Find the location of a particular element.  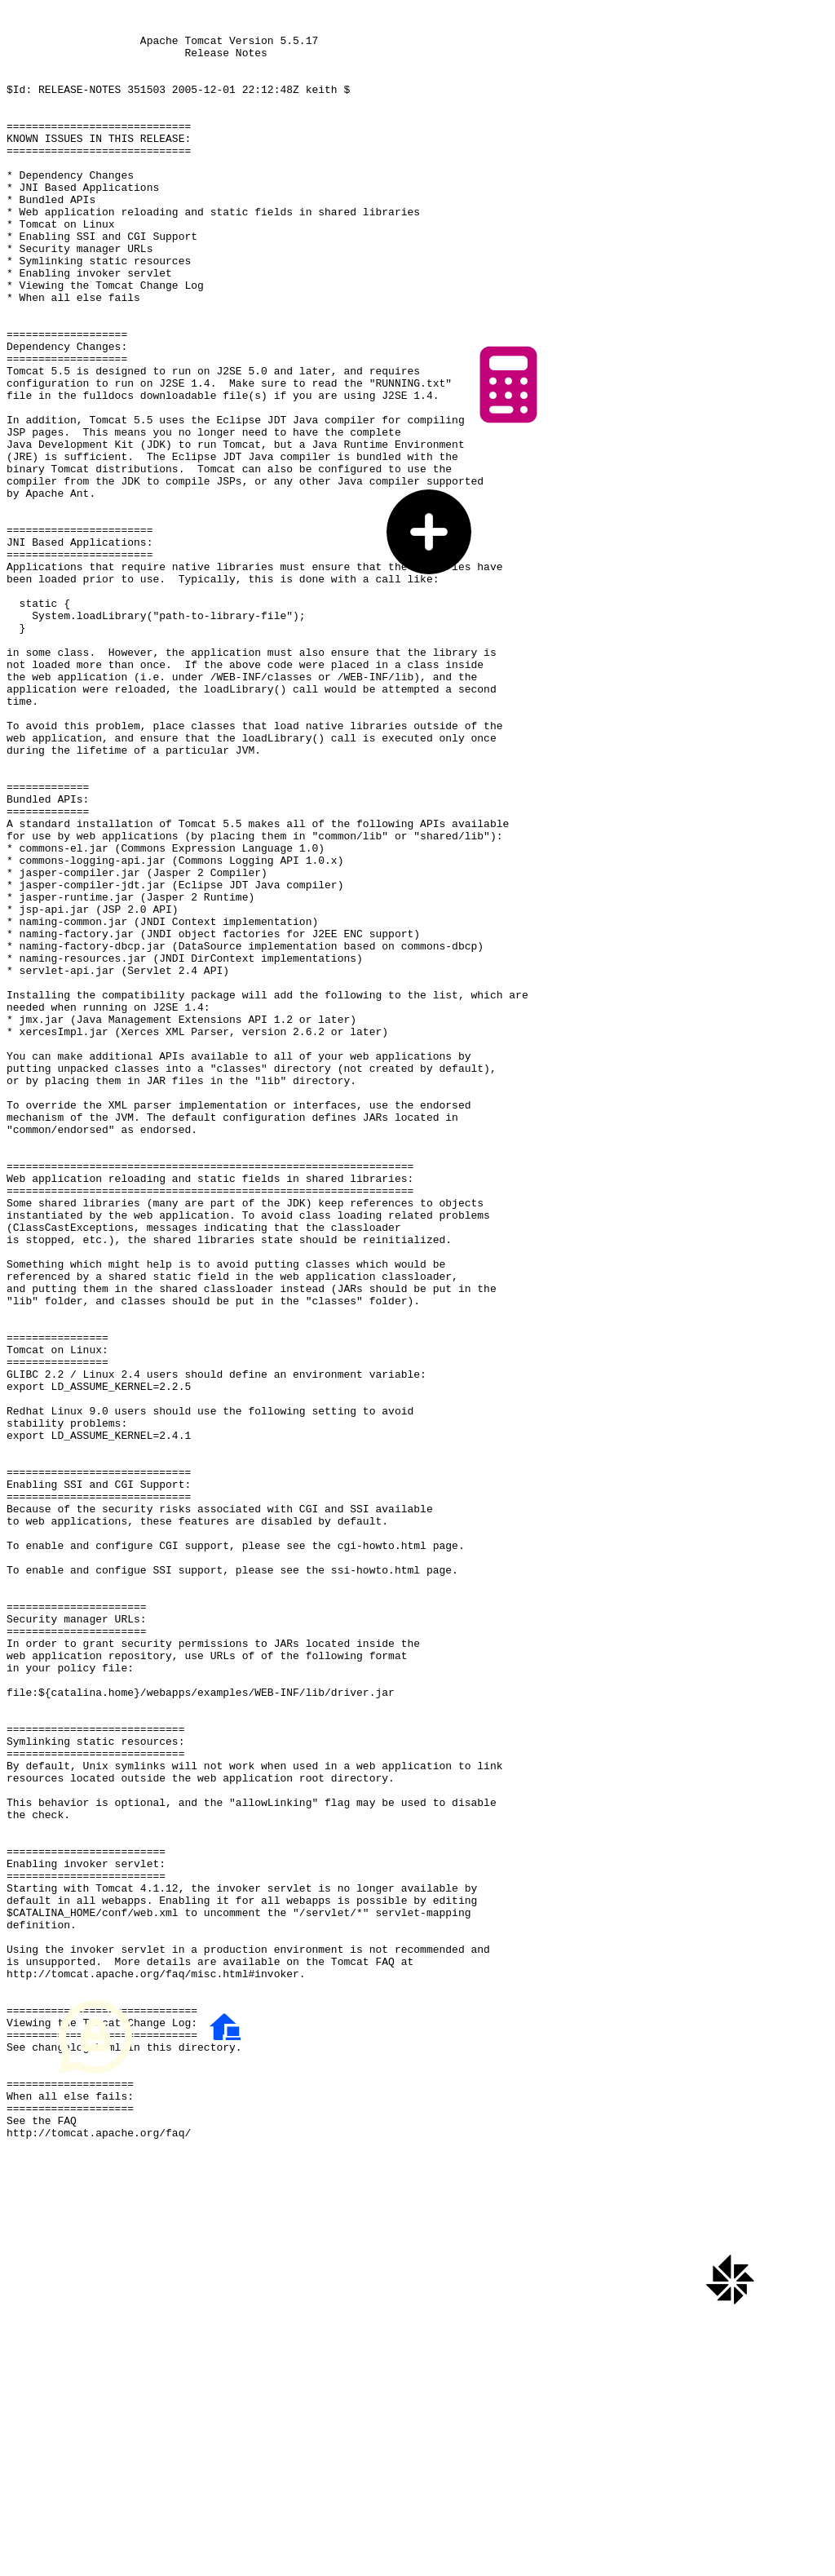

add a new item is located at coordinates (429, 532).